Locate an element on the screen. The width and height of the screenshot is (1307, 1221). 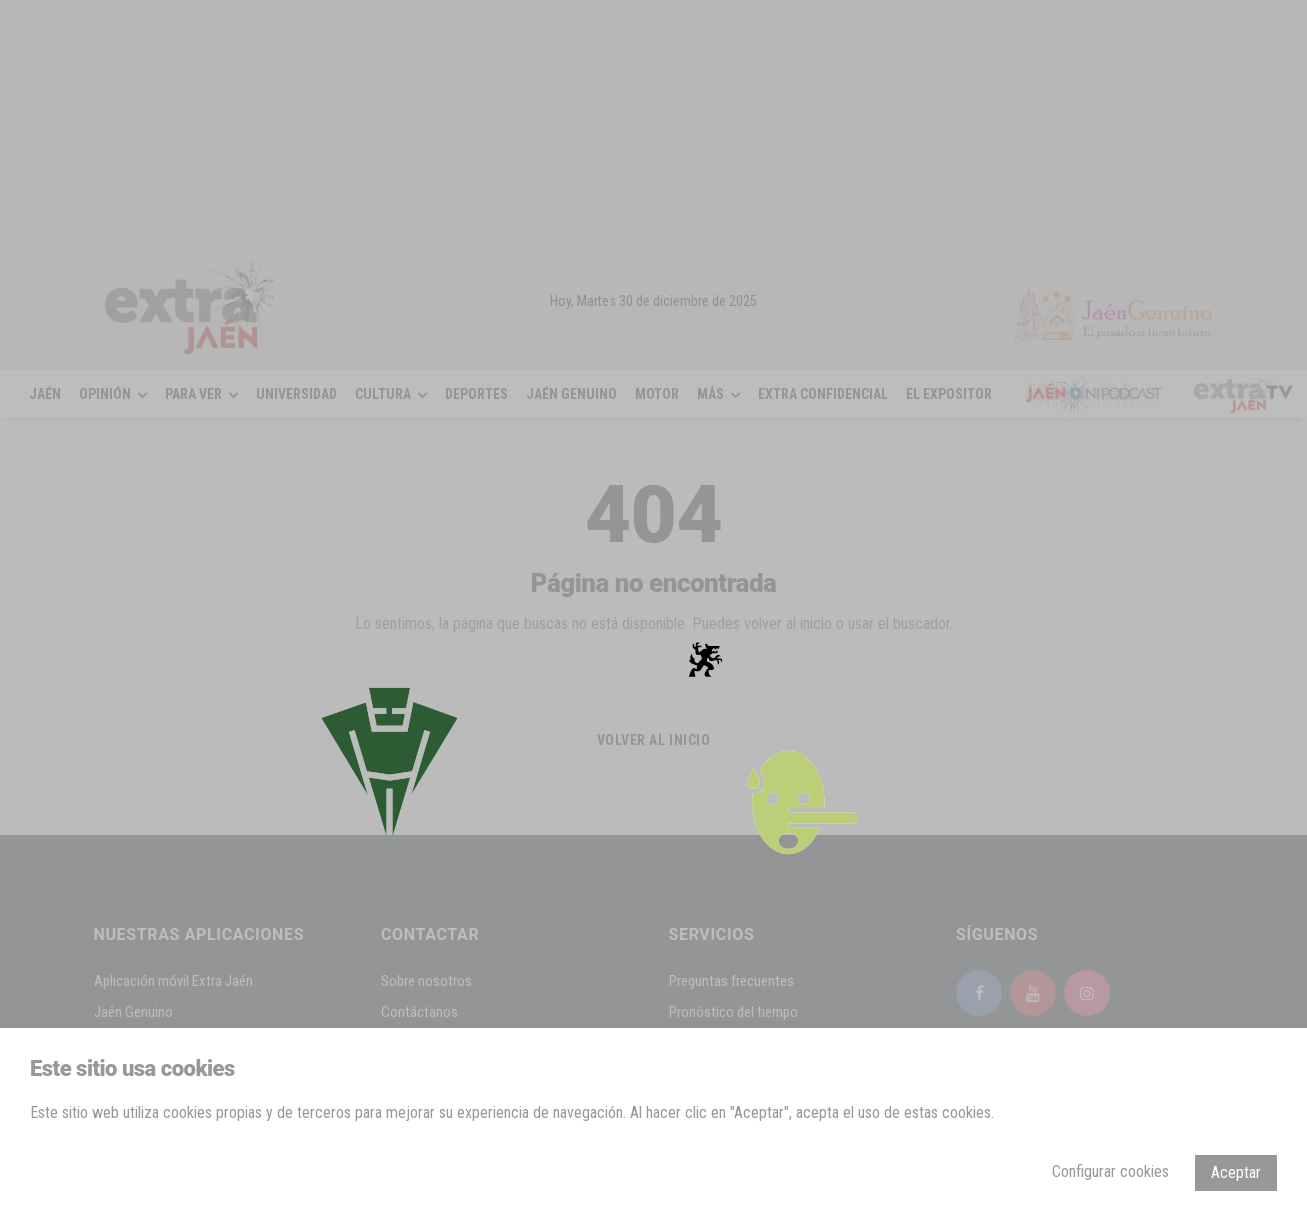
indicates a player is bluffing or lying is located at coordinates (802, 802).